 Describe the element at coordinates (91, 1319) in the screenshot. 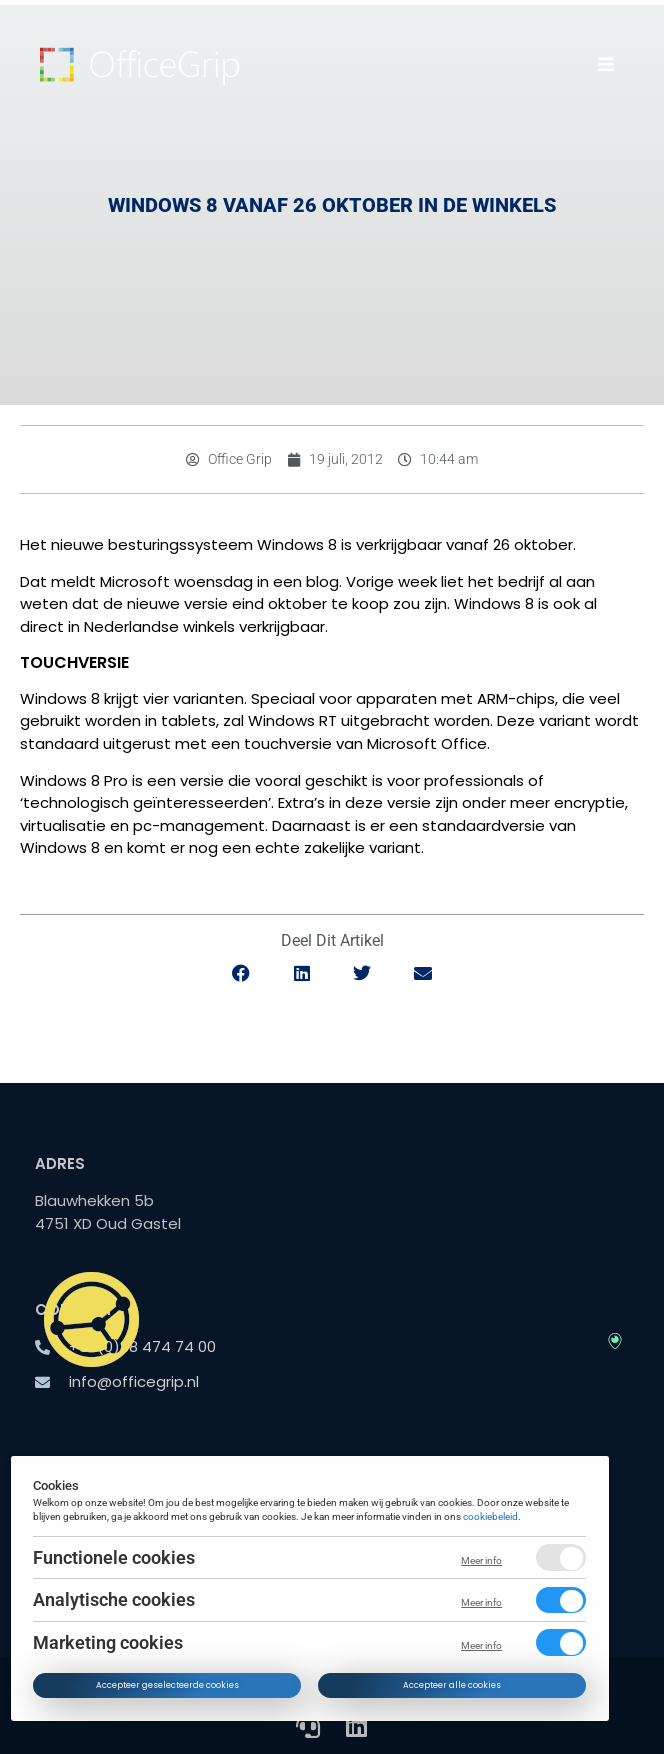

I see `open syncthing file synchronization app` at that location.